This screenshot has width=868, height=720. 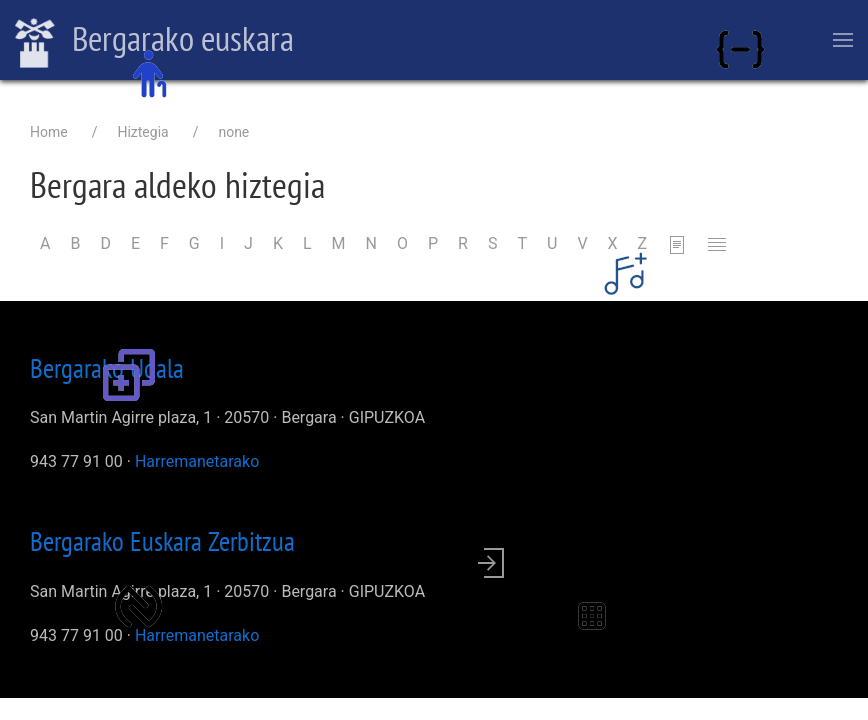 What do you see at coordinates (740, 49) in the screenshot?
I see `remove a code block or snippet` at bounding box center [740, 49].